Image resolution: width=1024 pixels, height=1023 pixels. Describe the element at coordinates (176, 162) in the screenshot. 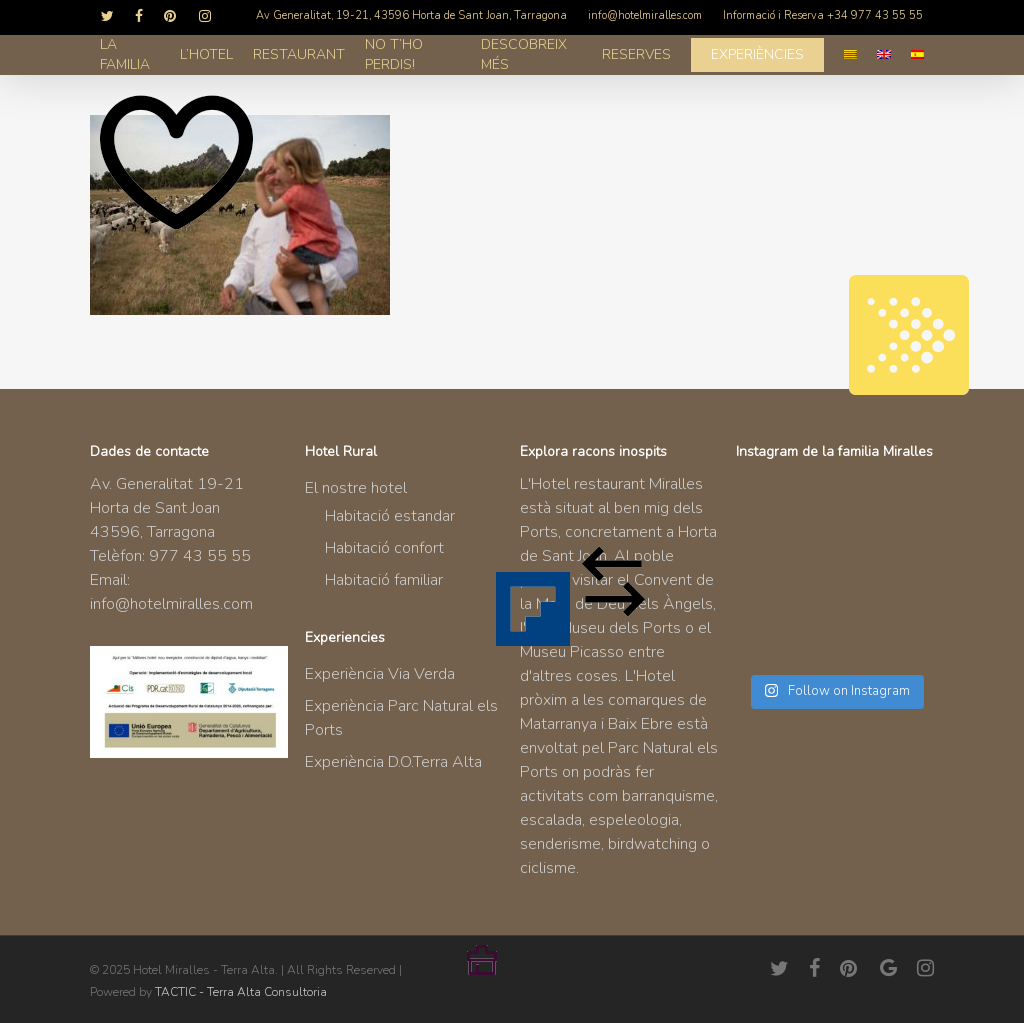

I see `sponsor a developer on github` at that location.